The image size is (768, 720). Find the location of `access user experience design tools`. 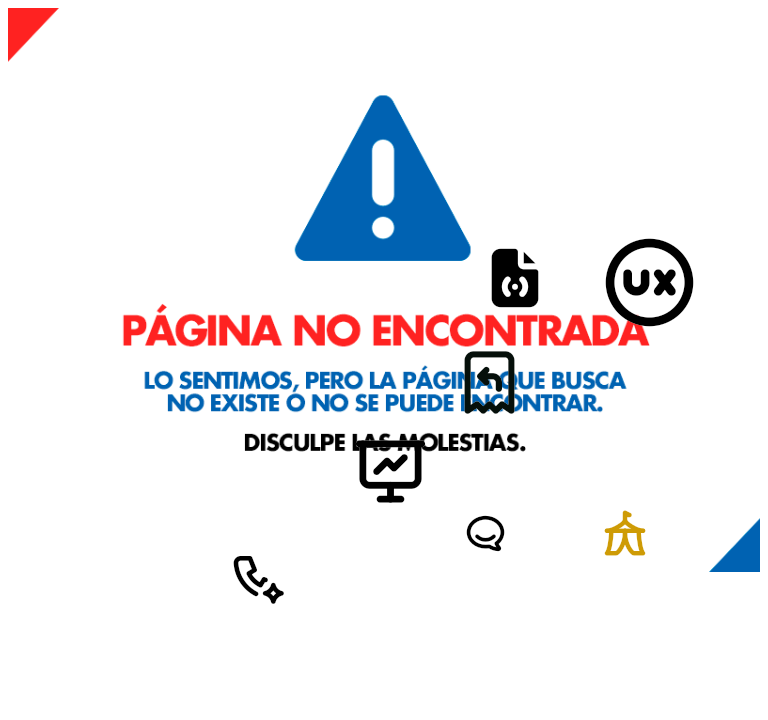

access user experience design tools is located at coordinates (649, 282).